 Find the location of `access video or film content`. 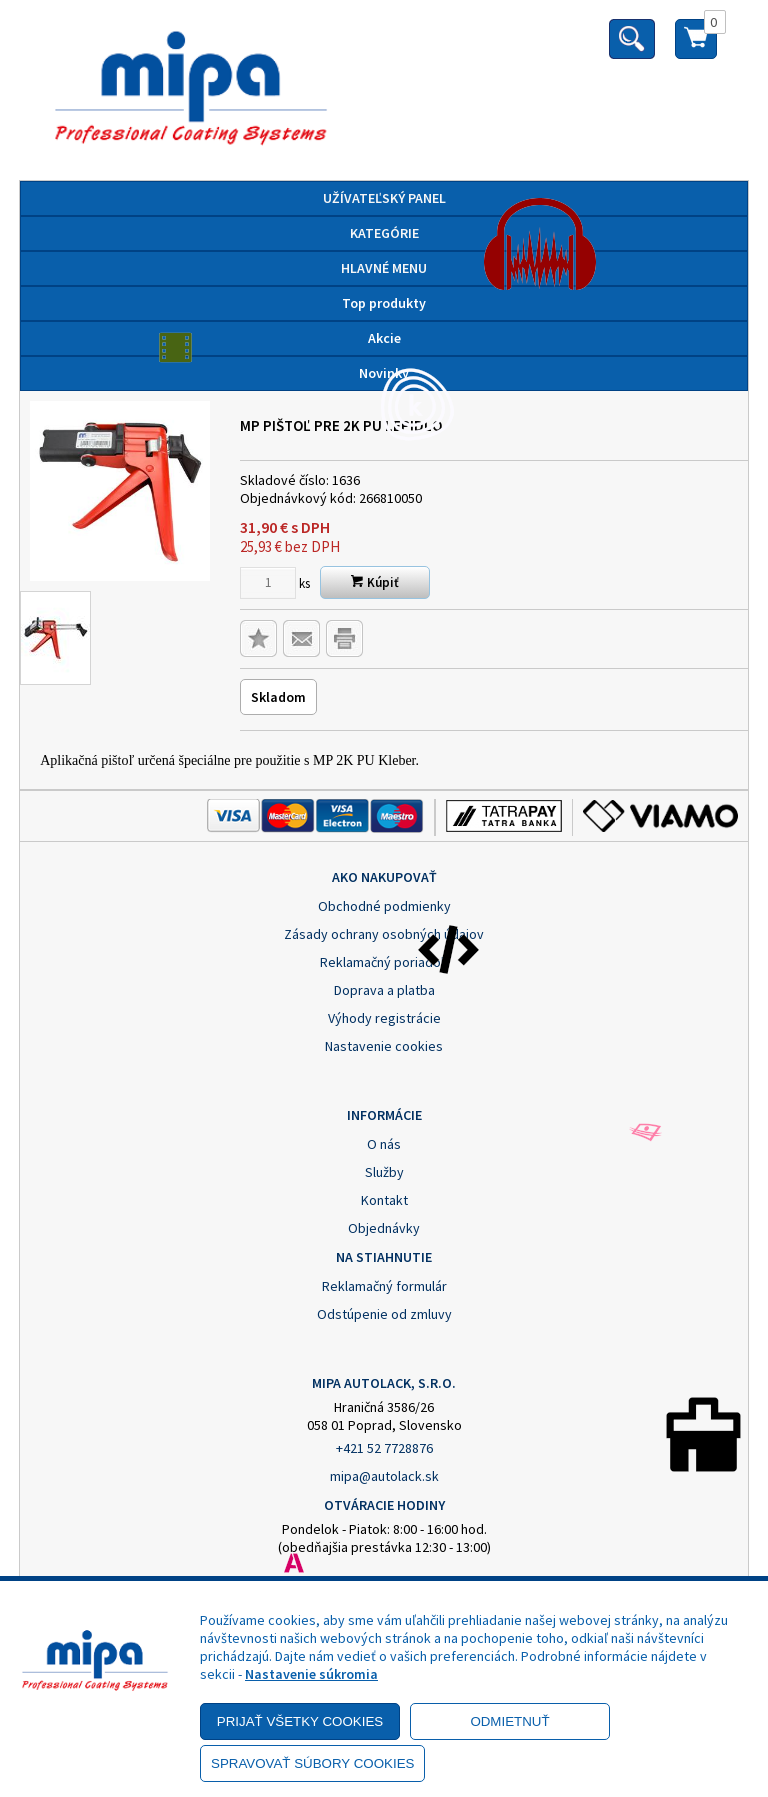

access video or film content is located at coordinates (175, 347).